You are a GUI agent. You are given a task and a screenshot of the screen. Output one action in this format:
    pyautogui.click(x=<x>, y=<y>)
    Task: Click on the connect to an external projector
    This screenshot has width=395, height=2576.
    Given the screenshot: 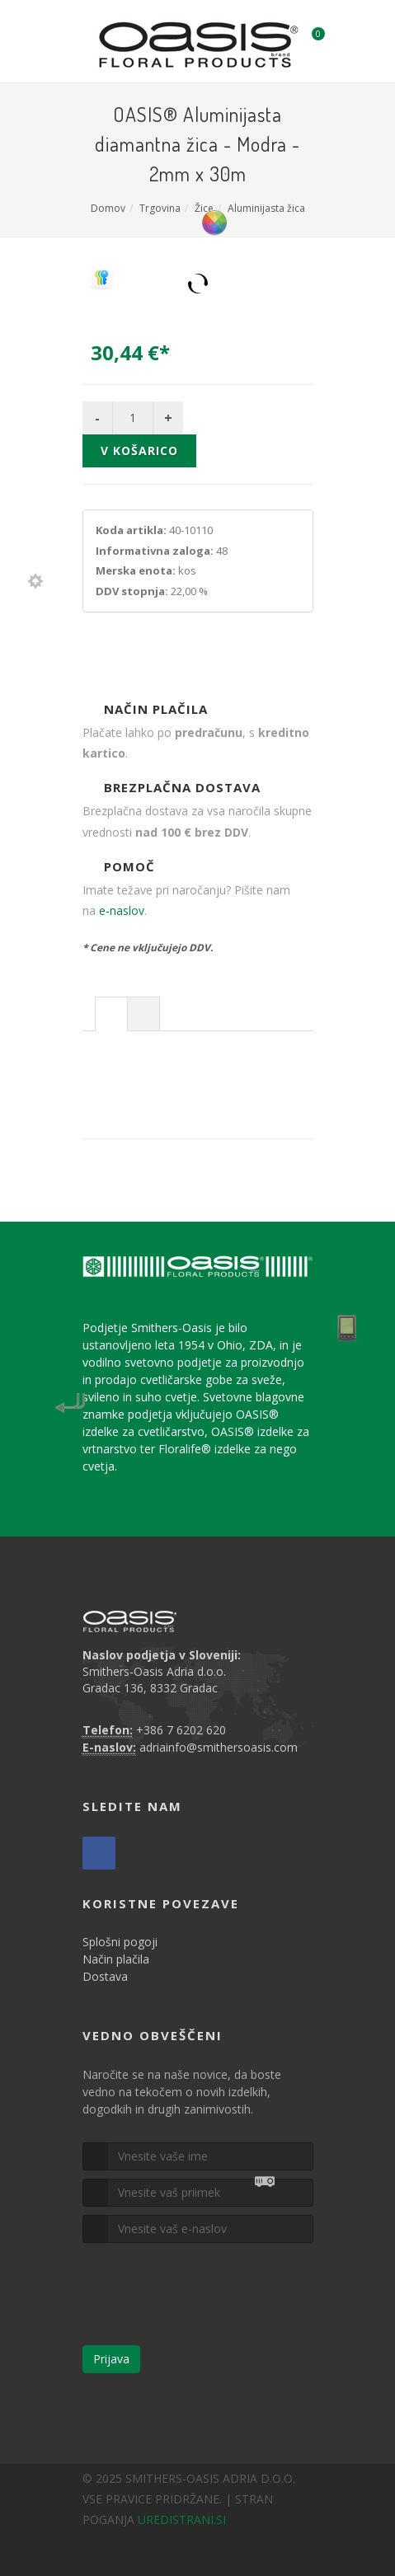 What is the action you would take?
    pyautogui.click(x=265, y=2180)
    